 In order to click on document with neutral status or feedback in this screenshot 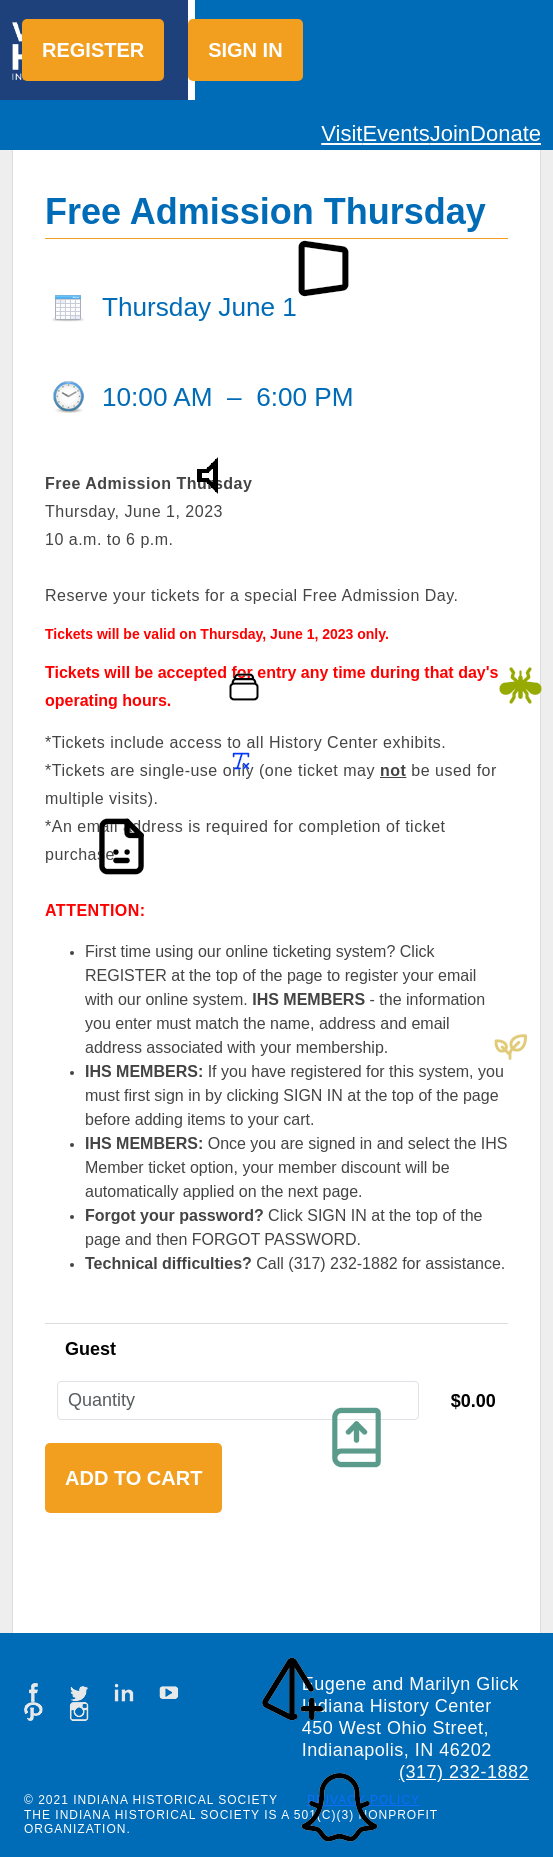, I will do `click(121, 846)`.